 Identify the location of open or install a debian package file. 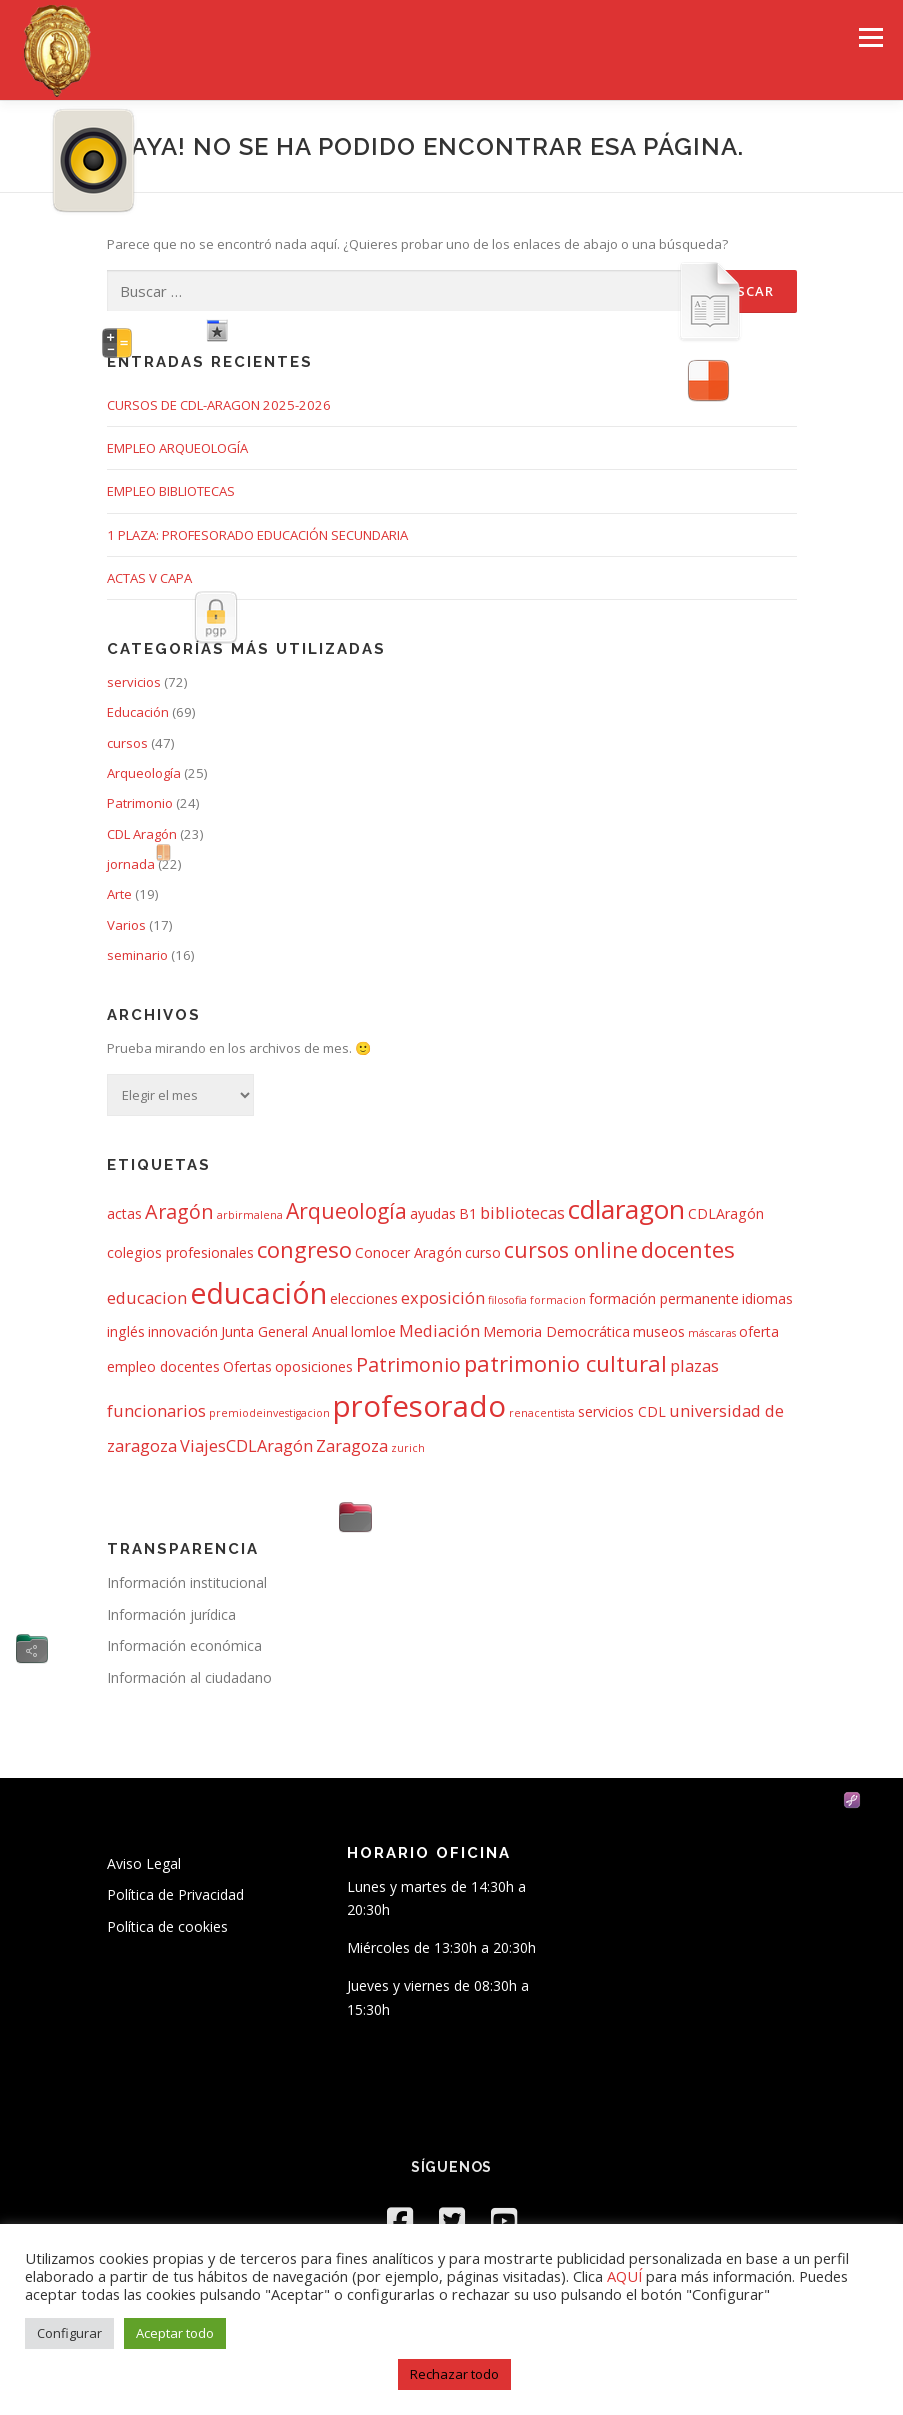
(163, 852).